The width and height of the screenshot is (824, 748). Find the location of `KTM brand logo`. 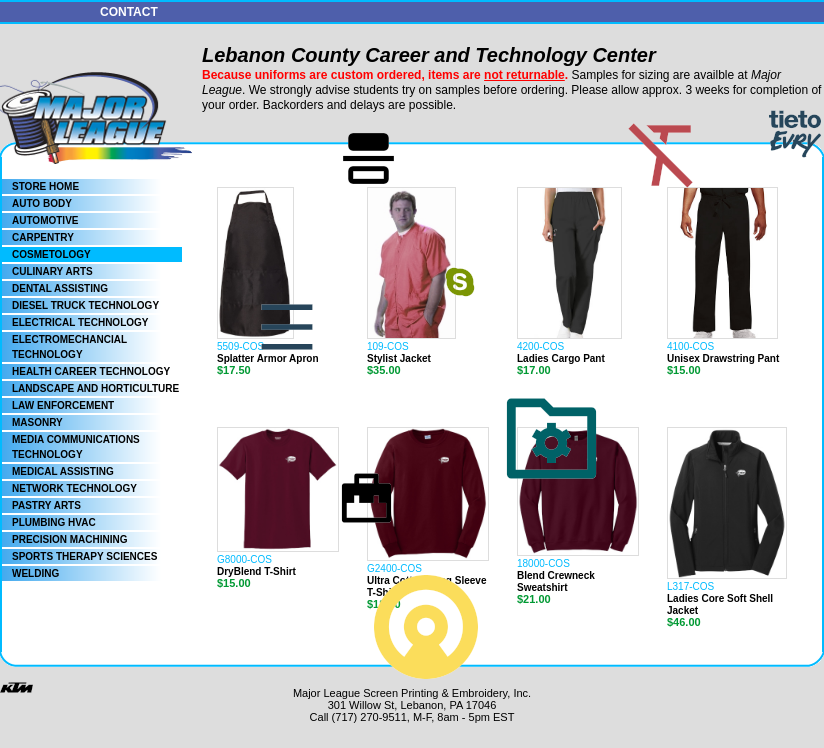

KTM brand logo is located at coordinates (16, 687).